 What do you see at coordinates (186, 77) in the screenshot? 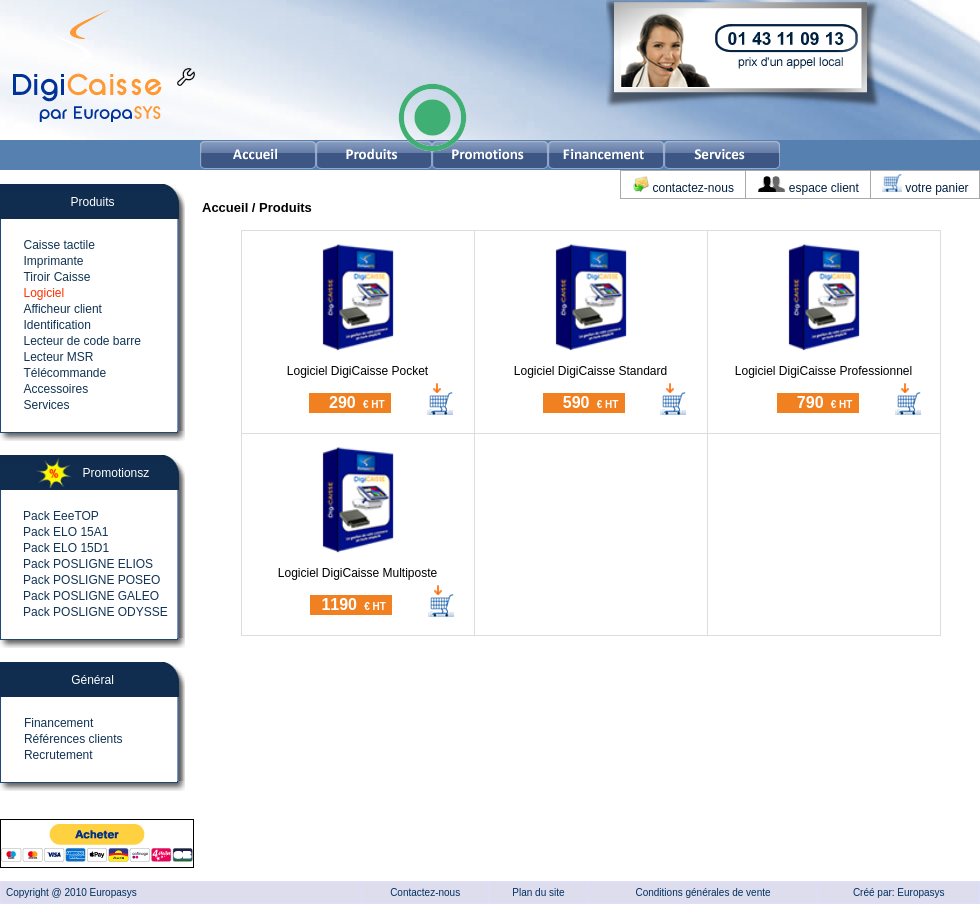
I see `access settings or configuration options` at bounding box center [186, 77].